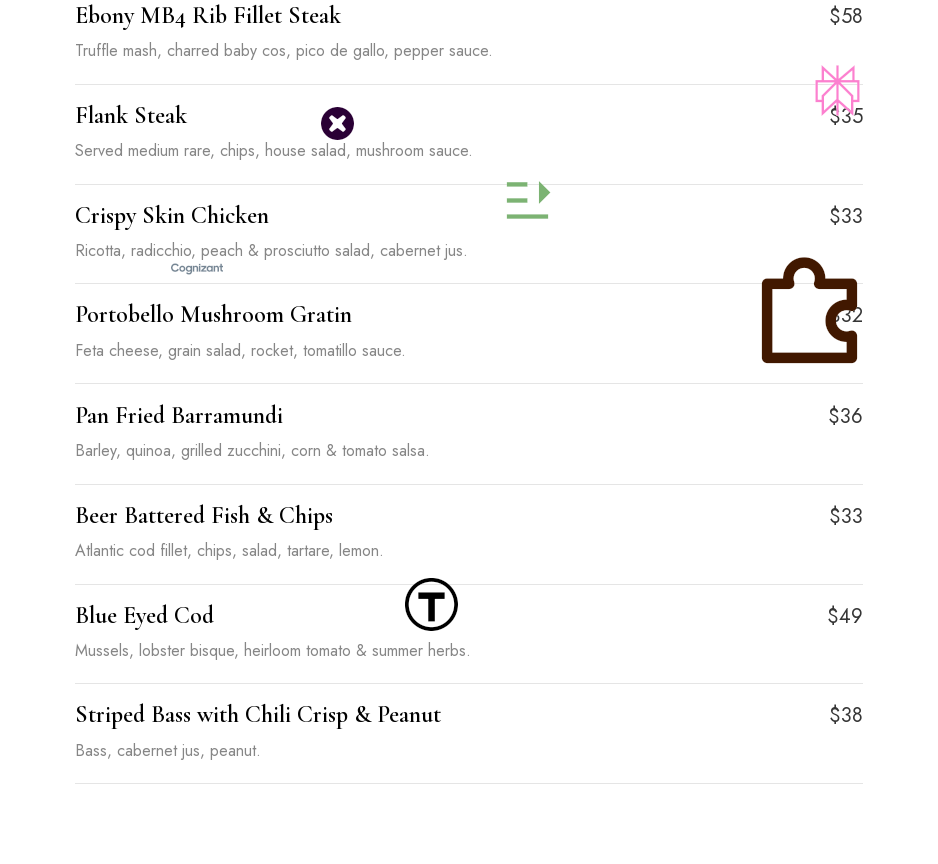  Describe the element at coordinates (809, 315) in the screenshot. I see `access plugins or extensions` at that location.